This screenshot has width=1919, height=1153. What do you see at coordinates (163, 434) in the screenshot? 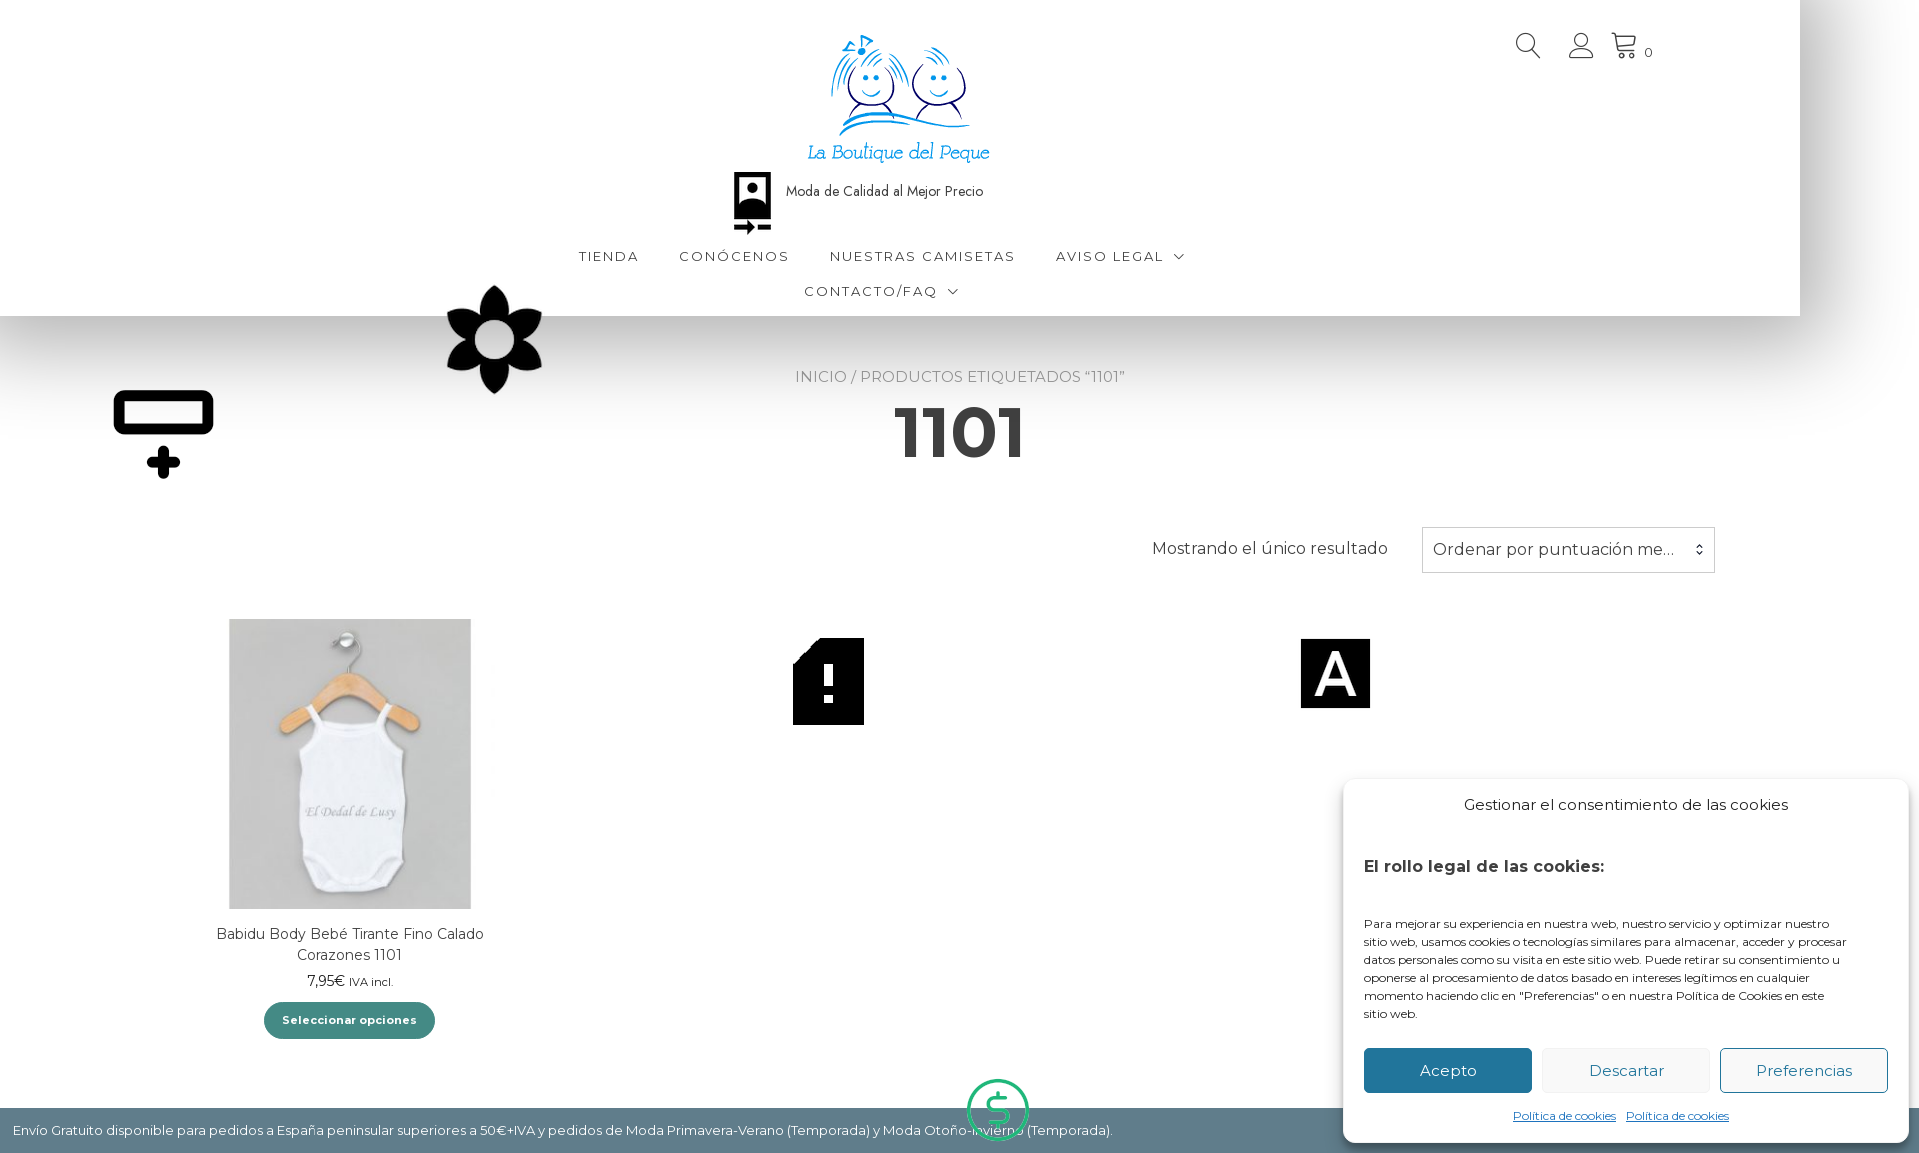
I see `insert a new row below` at bounding box center [163, 434].